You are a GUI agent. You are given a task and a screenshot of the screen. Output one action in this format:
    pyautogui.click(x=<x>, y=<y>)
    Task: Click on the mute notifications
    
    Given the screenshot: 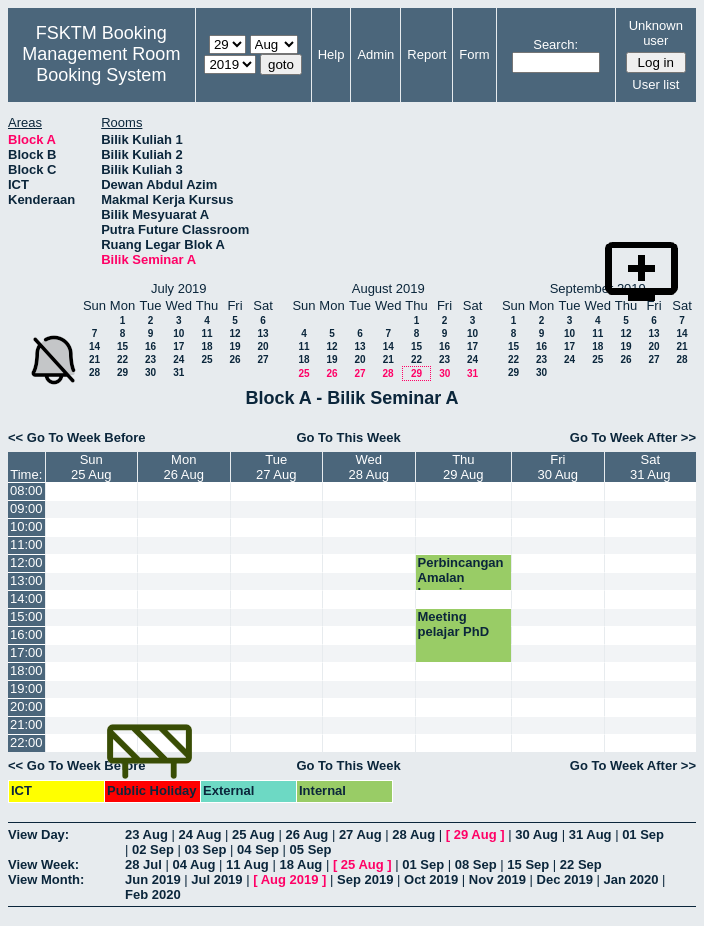 What is the action you would take?
    pyautogui.click(x=54, y=360)
    